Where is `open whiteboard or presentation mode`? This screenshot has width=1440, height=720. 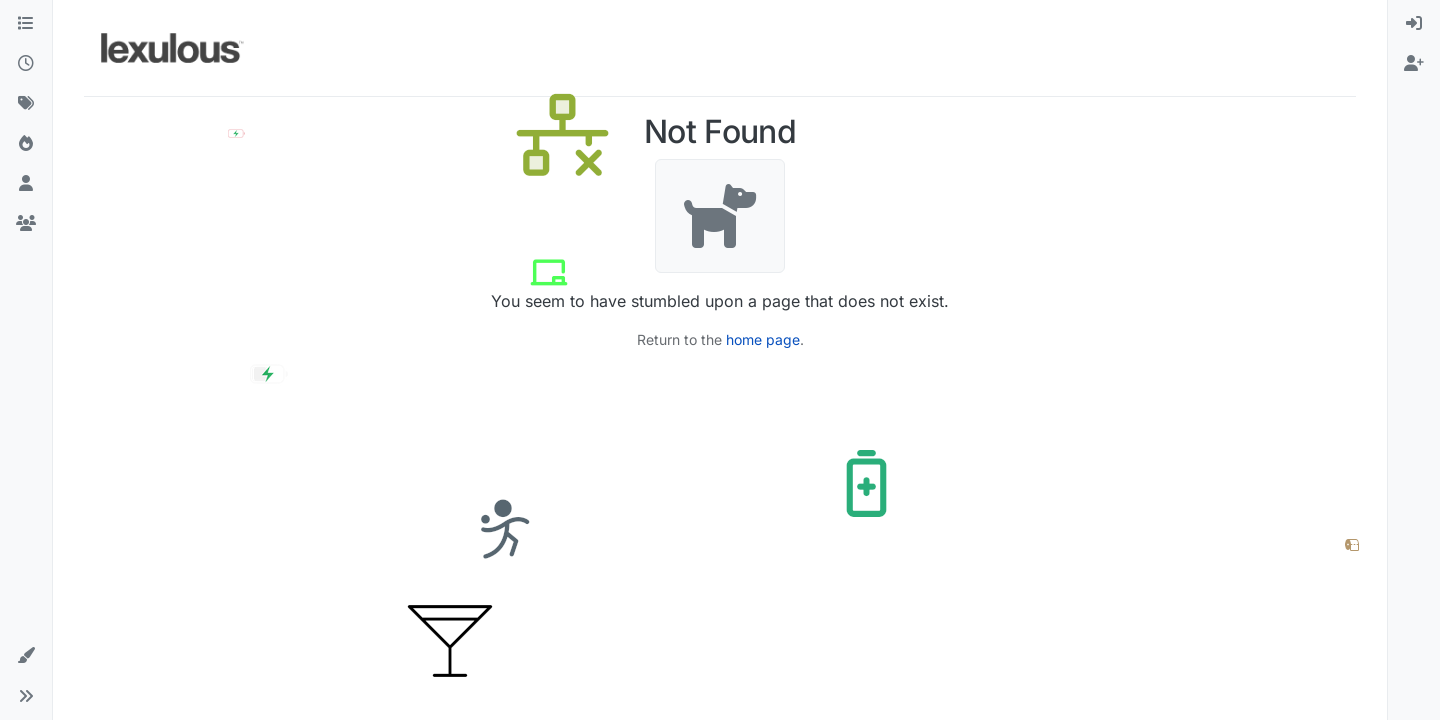
open whiteboard or presentation mode is located at coordinates (549, 273).